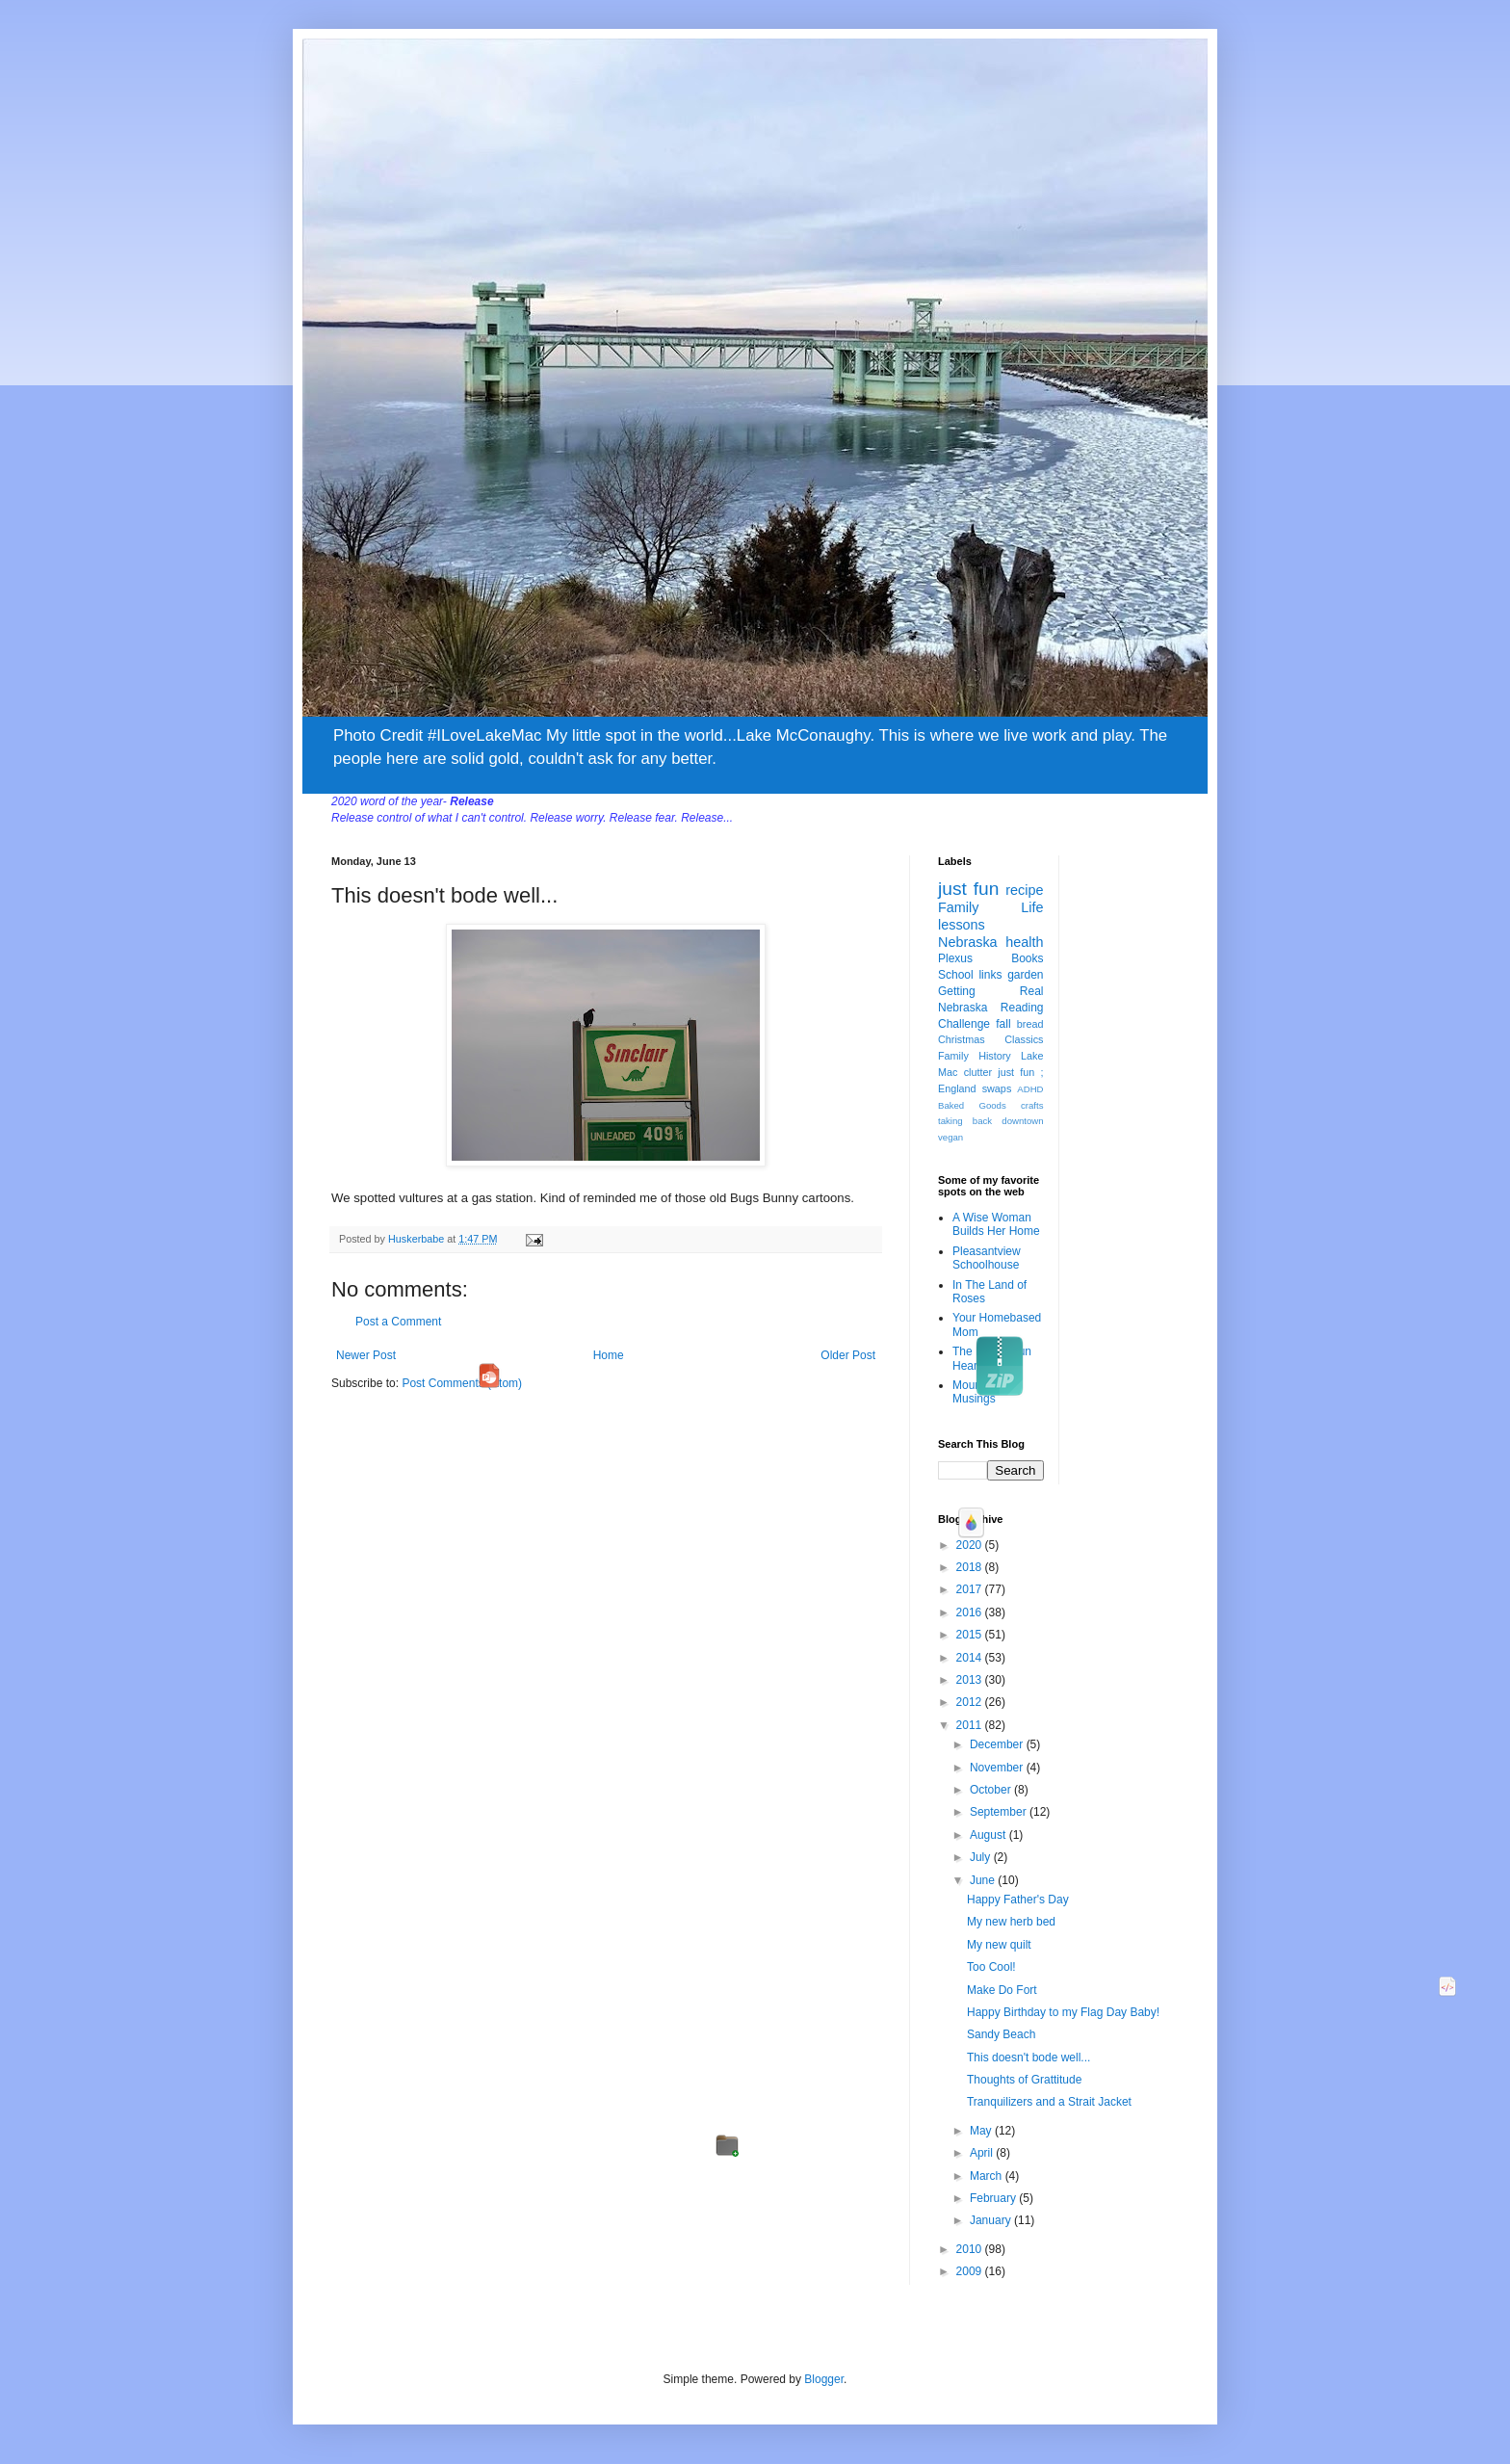 This screenshot has width=1510, height=2464. I want to click on create a new folder, so click(727, 2145).